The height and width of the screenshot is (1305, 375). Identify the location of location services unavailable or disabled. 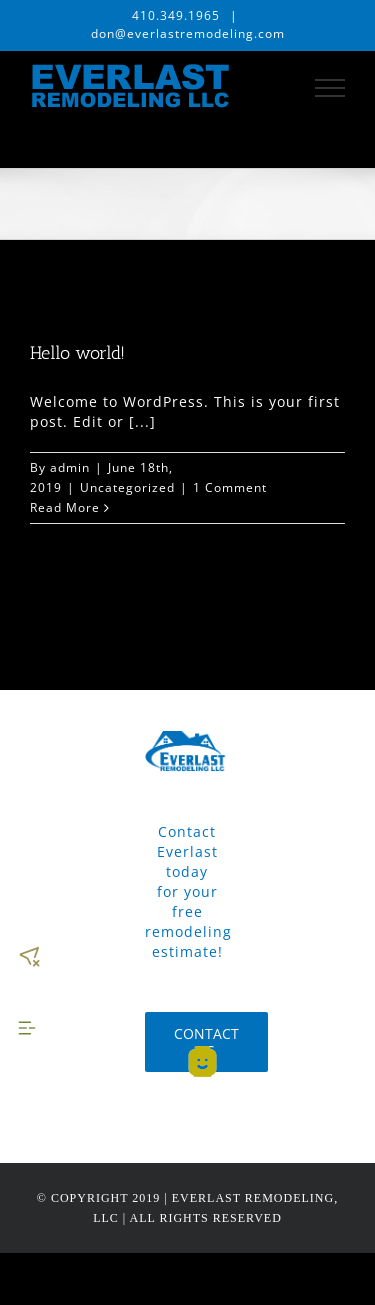
(29, 956).